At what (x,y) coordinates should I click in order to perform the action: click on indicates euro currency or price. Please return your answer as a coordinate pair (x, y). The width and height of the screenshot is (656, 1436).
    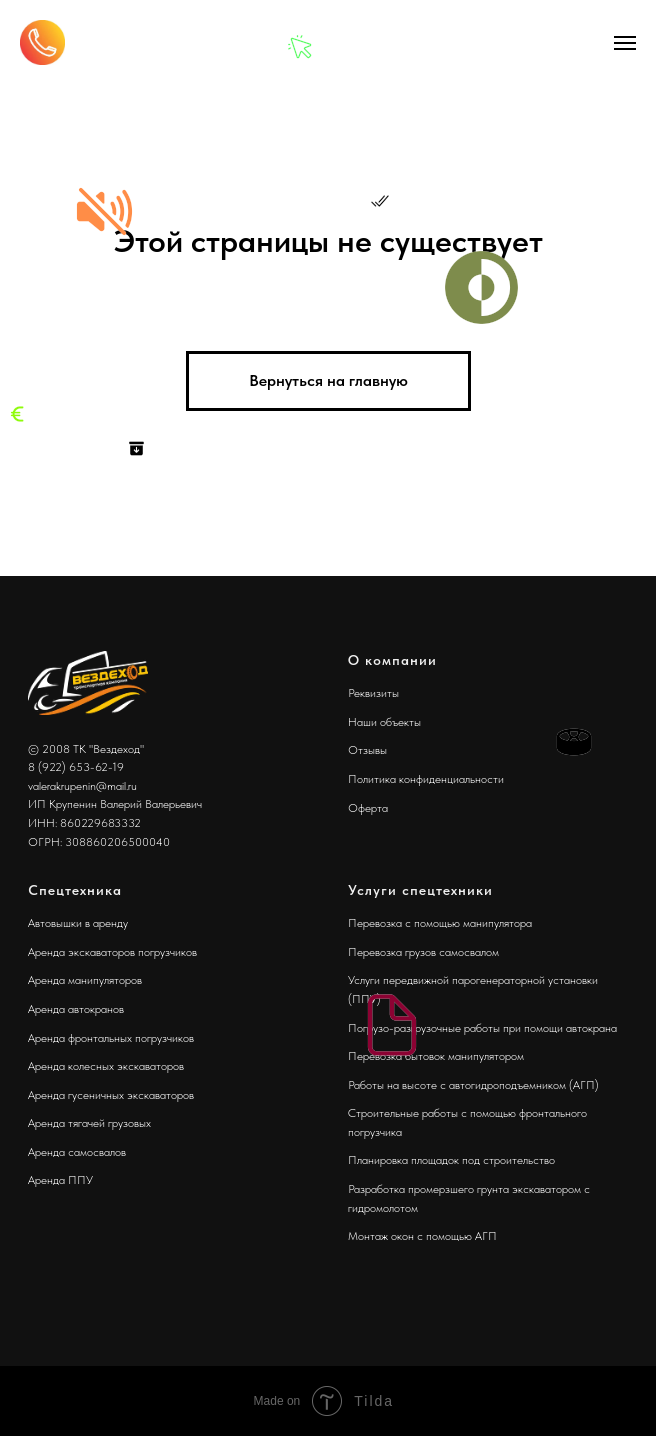
    Looking at the image, I should click on (18, 414).